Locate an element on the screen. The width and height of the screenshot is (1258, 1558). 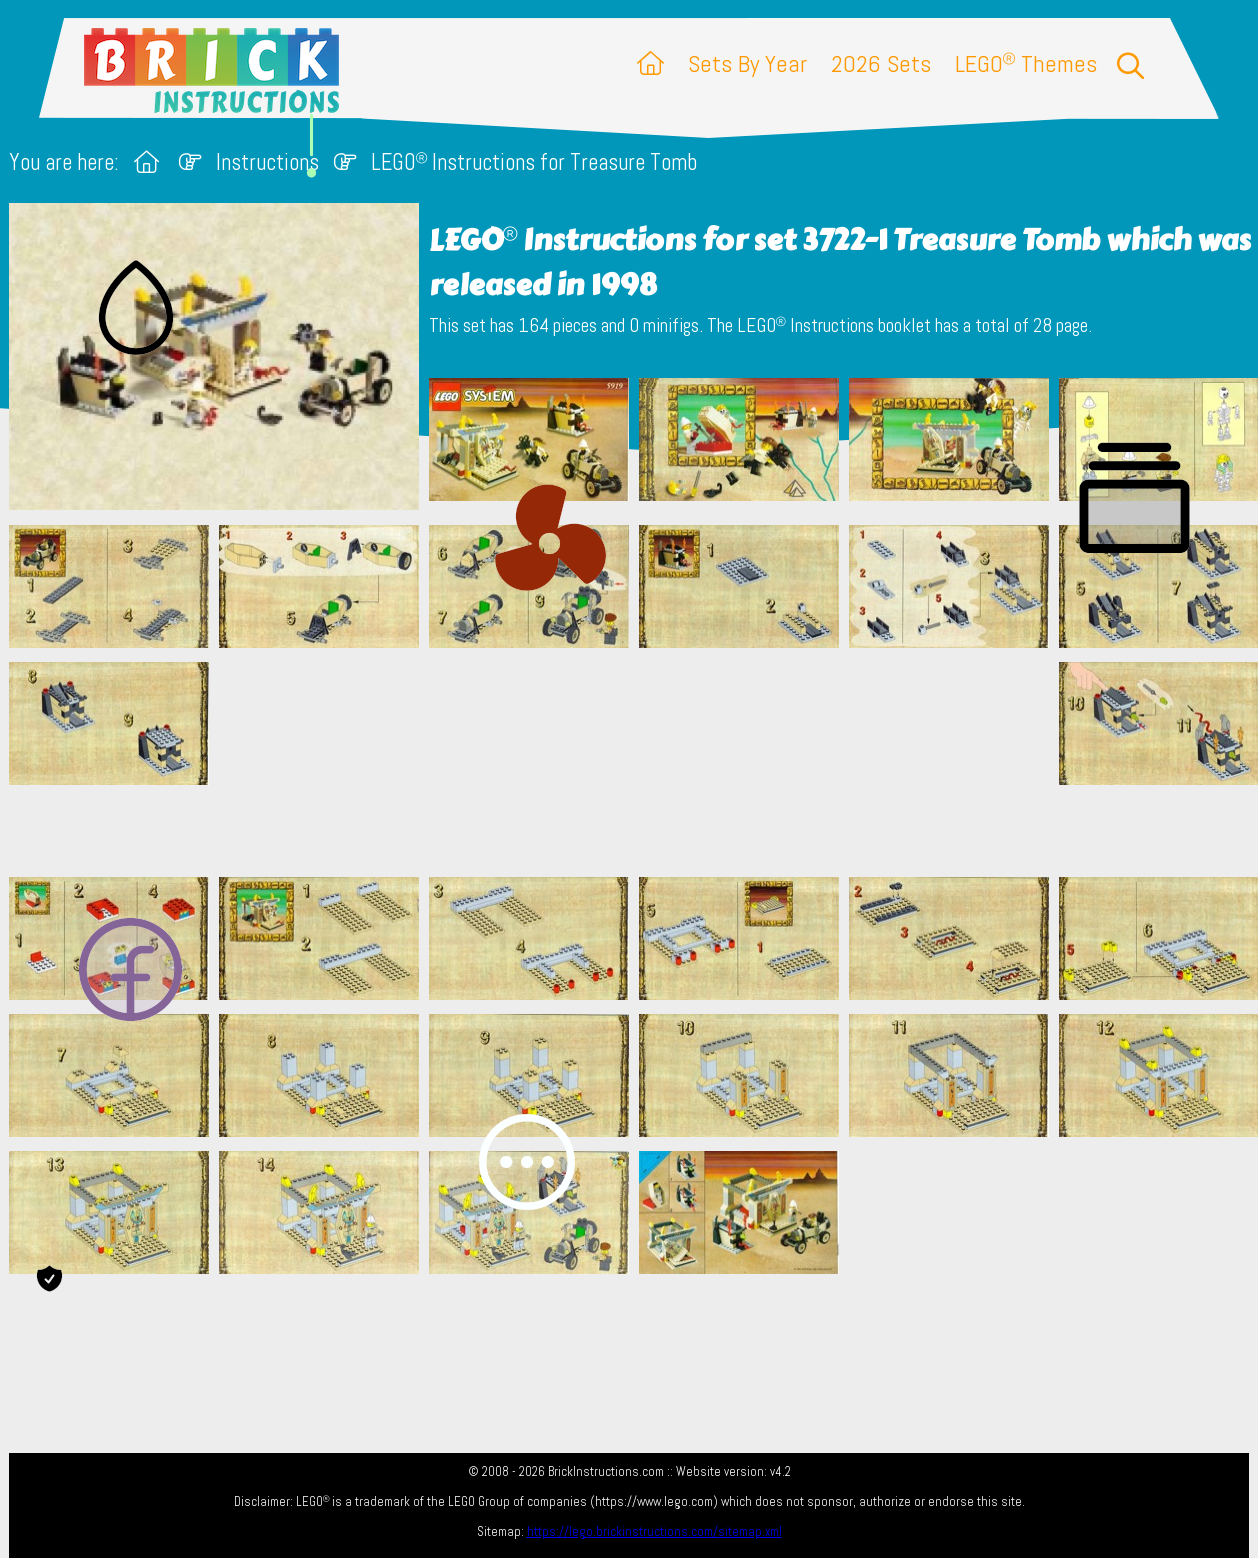
view stacked cards or layers is located at coordinates (1134, 502).